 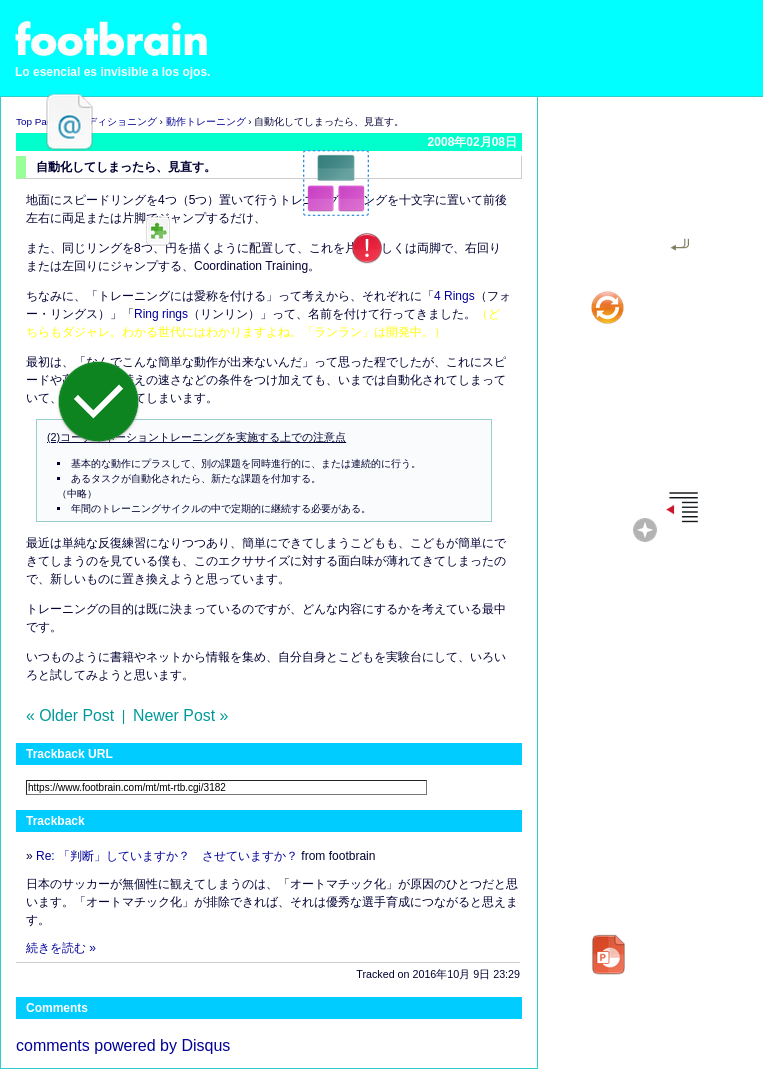 I want to click on an email message file or attachment, so click(x=69, y=121).